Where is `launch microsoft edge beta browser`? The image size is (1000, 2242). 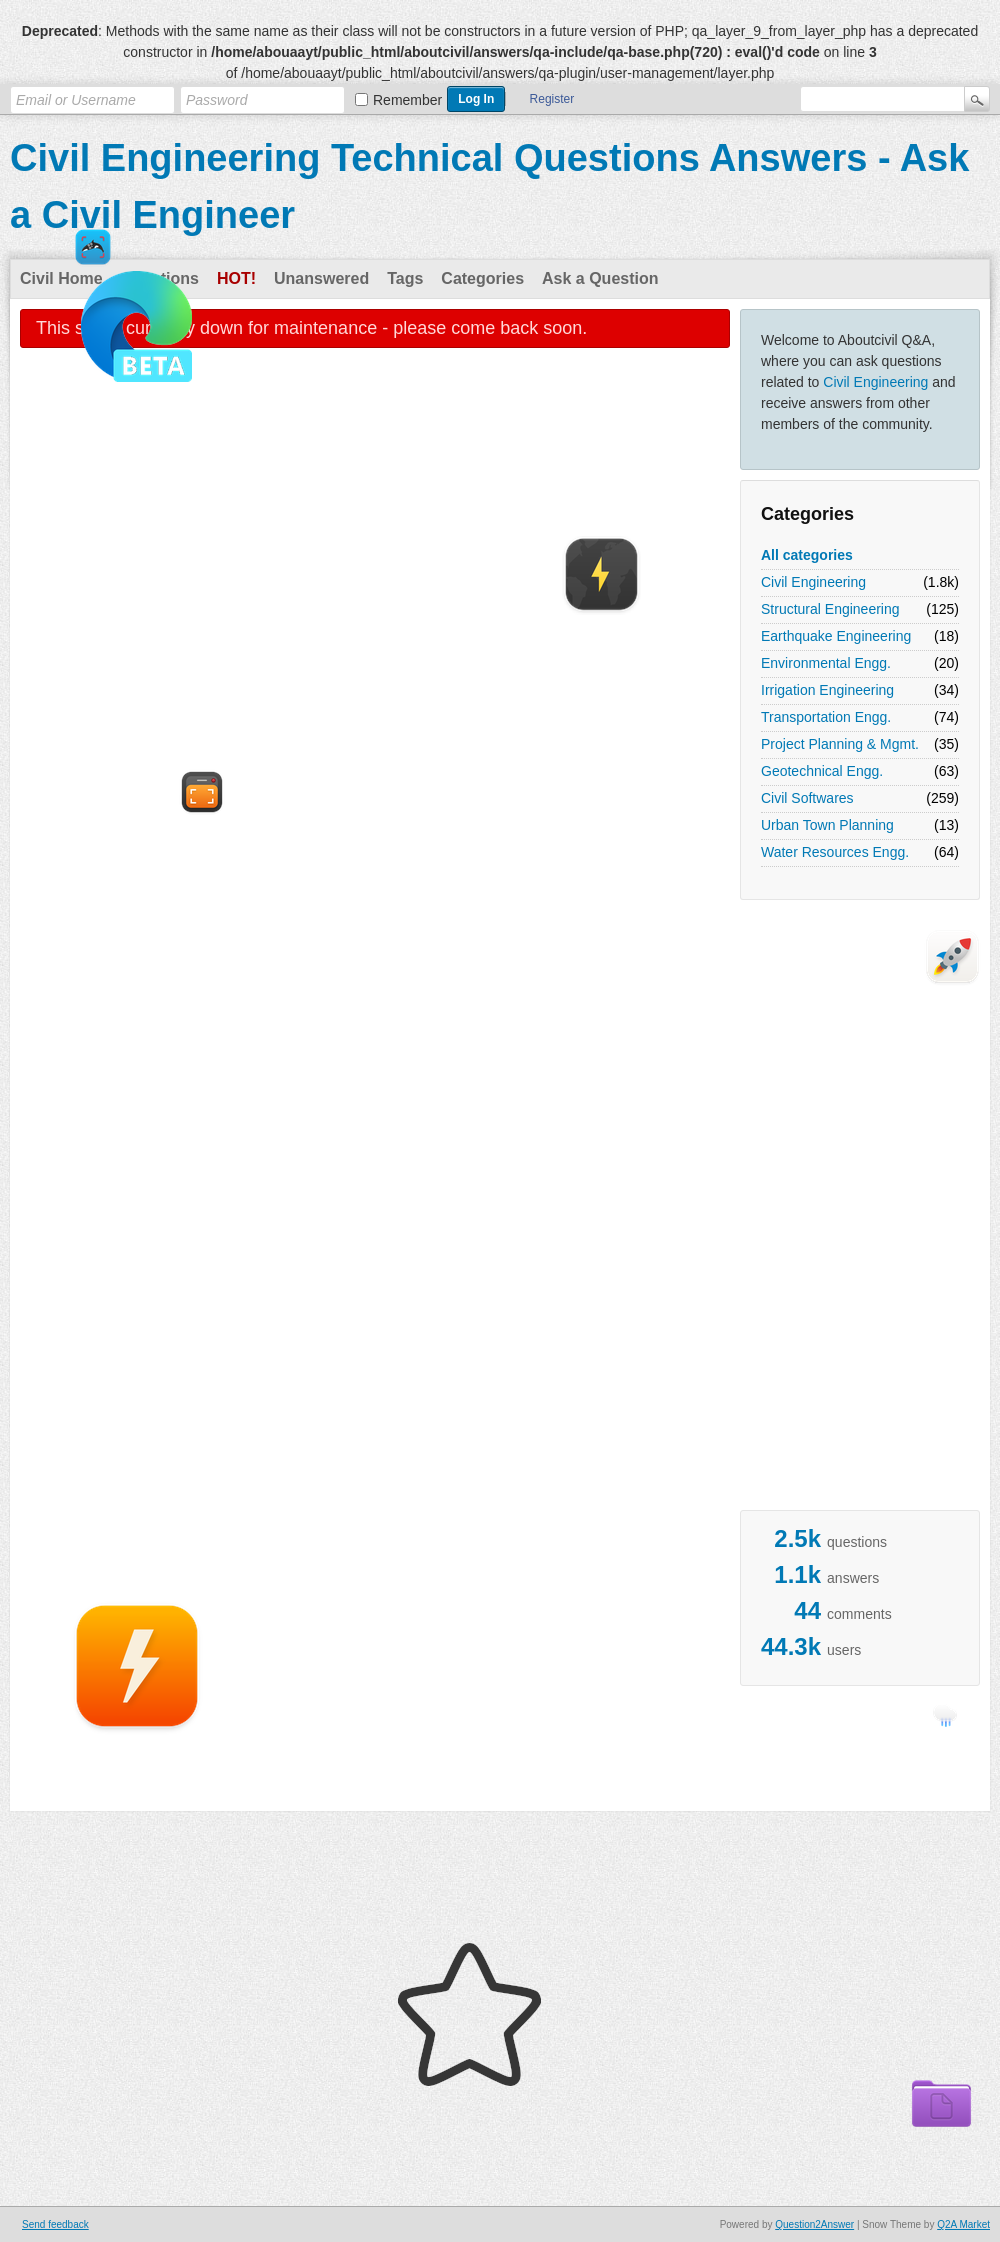
launch microsoft edge beta browser is located at coordinates (136, 326).